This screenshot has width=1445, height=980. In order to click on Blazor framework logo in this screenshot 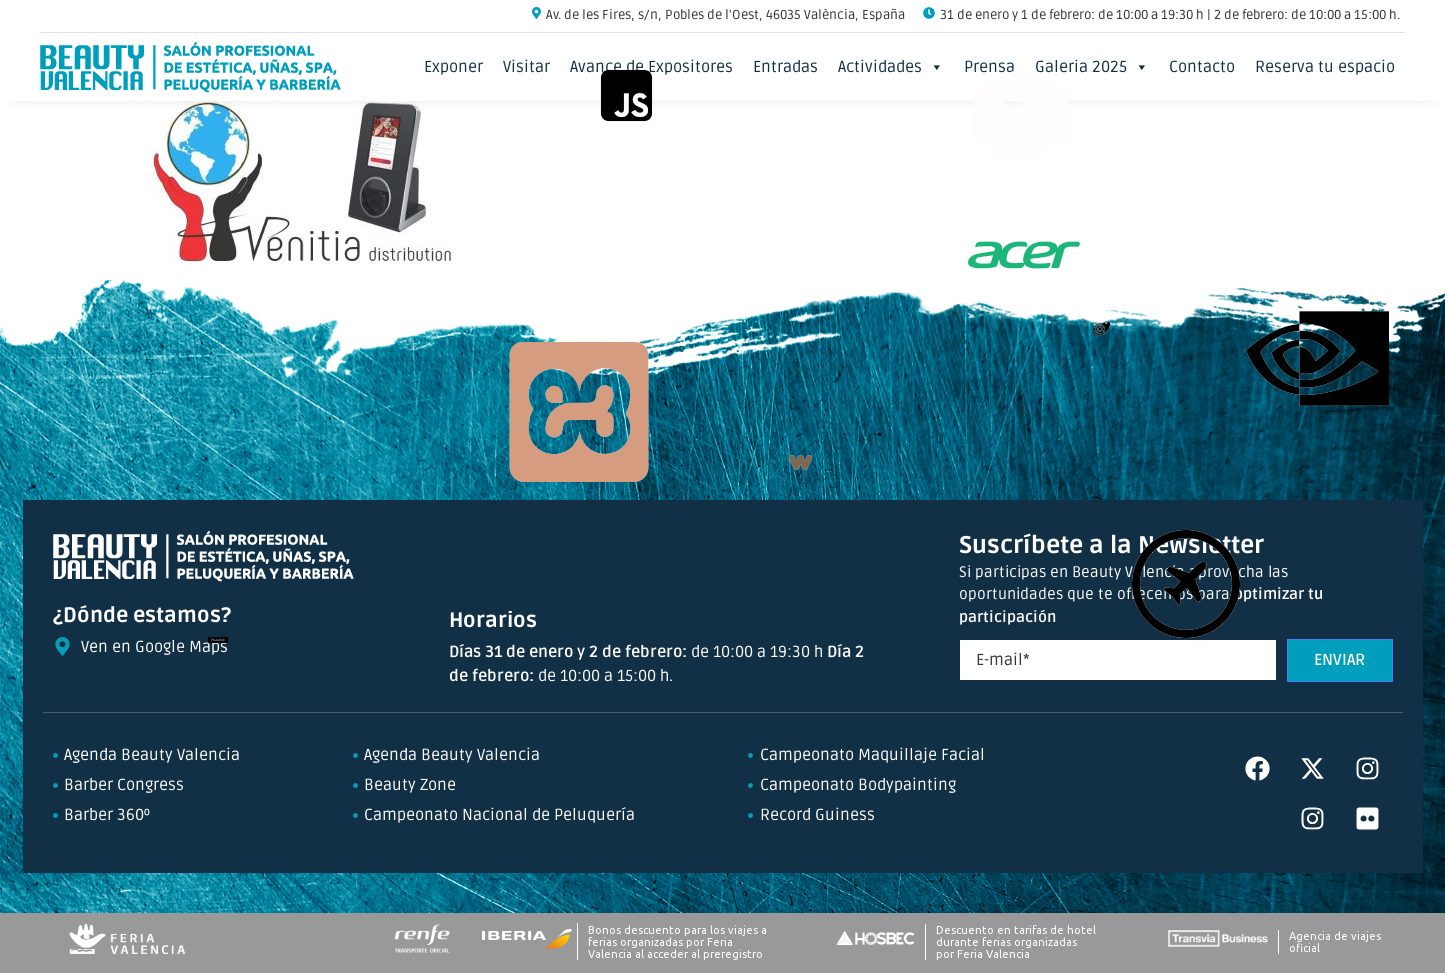, I will do `click(1102, 328)`.